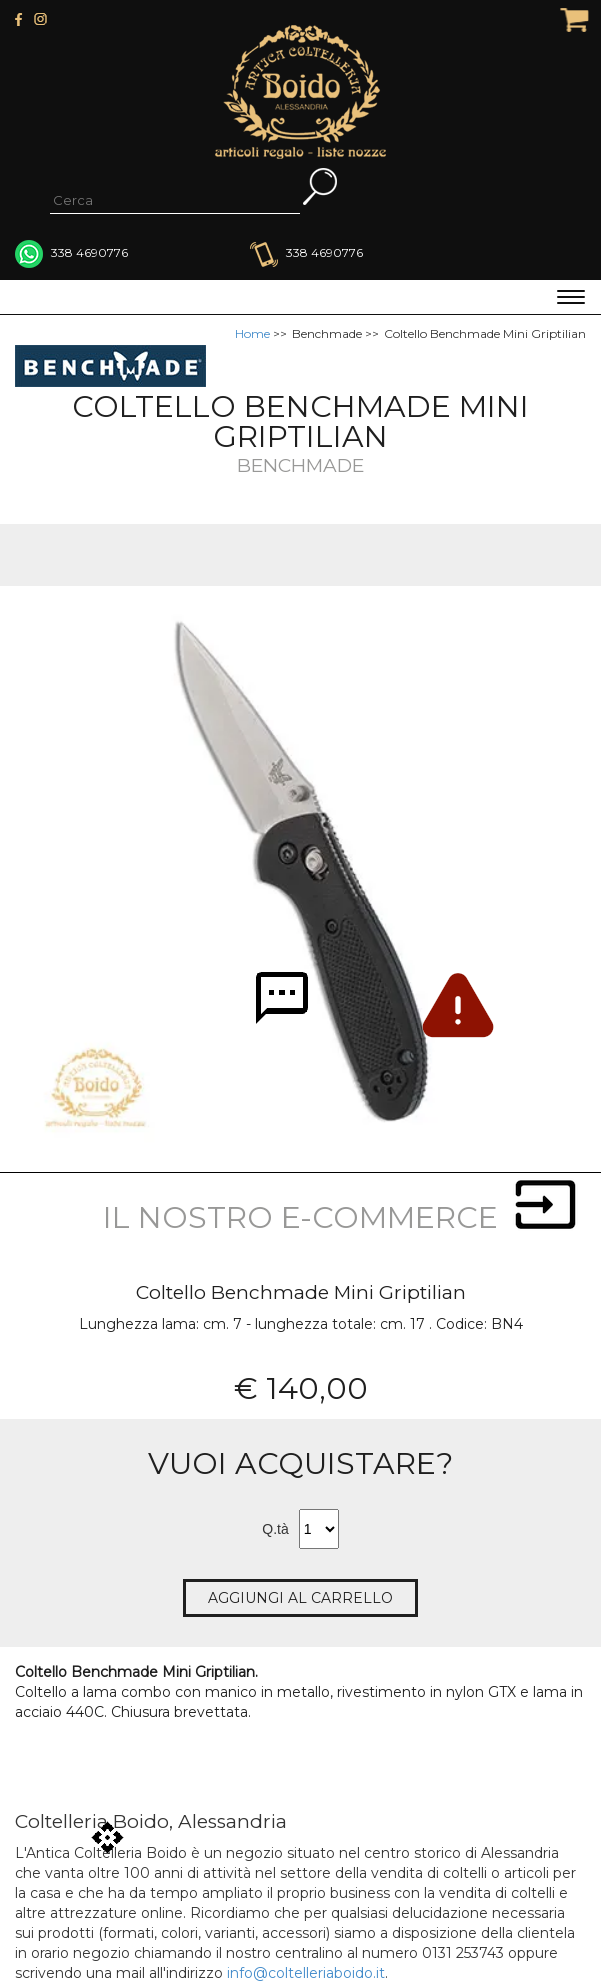 The height and width of the screenshot is (1983, 601). Describe the element at coordinates (545, 1204) in the screenshot. I see `input or import data into the current view` at that location.